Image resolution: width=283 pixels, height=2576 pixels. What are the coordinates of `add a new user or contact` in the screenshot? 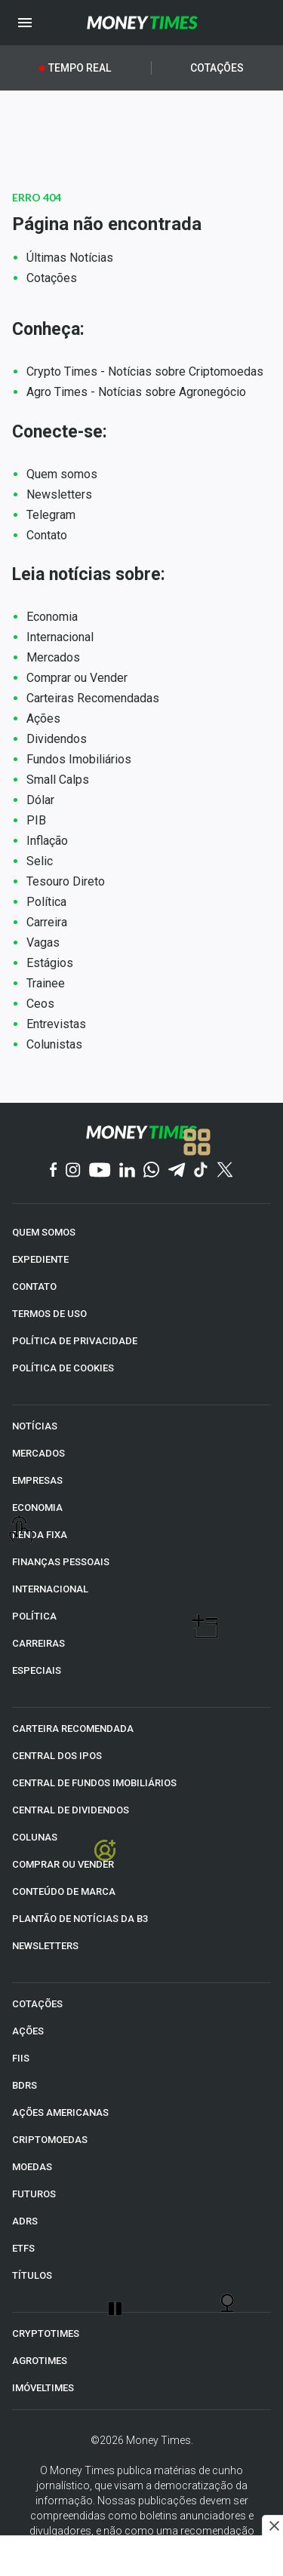 It's located at (105, 1850).